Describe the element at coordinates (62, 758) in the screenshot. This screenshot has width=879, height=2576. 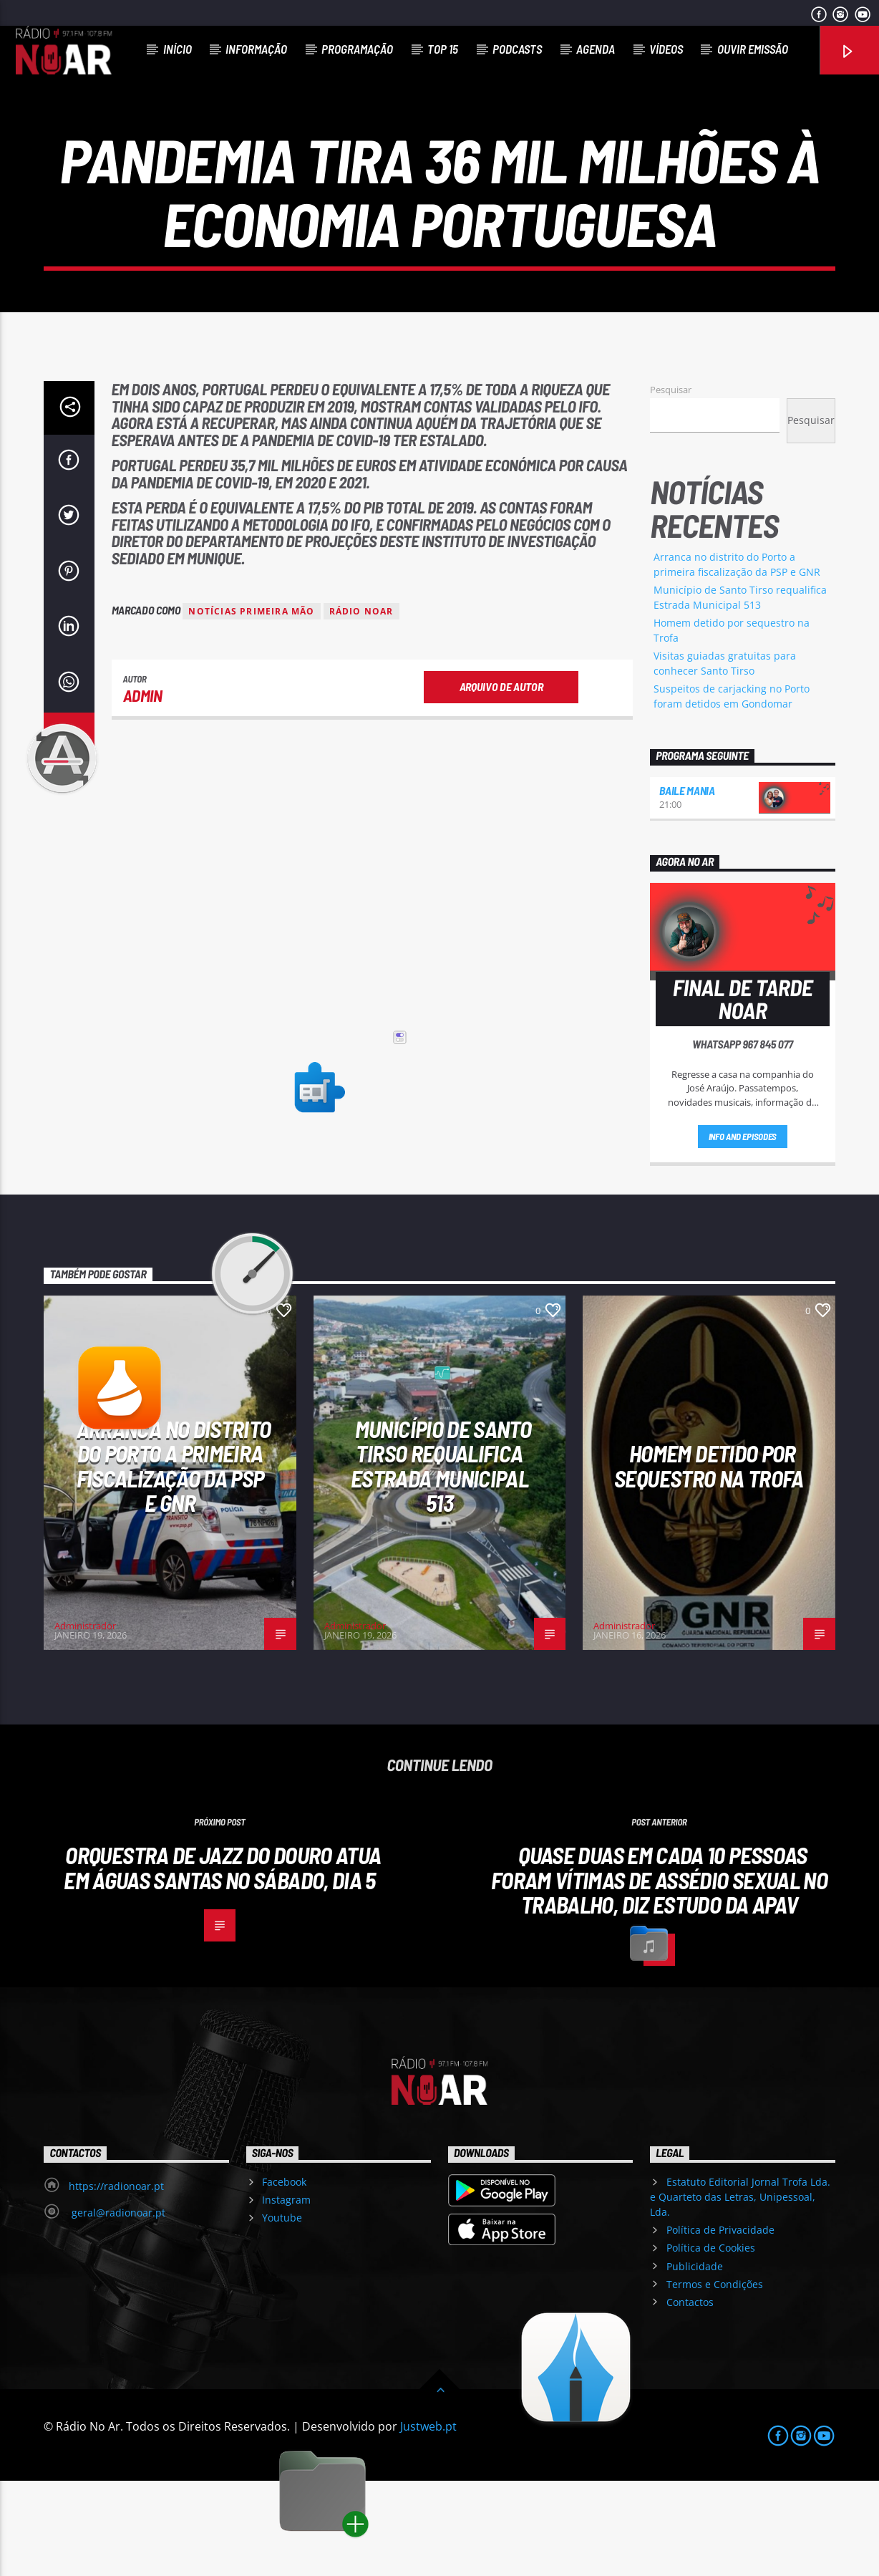
I see `open the software update manager` at that location.